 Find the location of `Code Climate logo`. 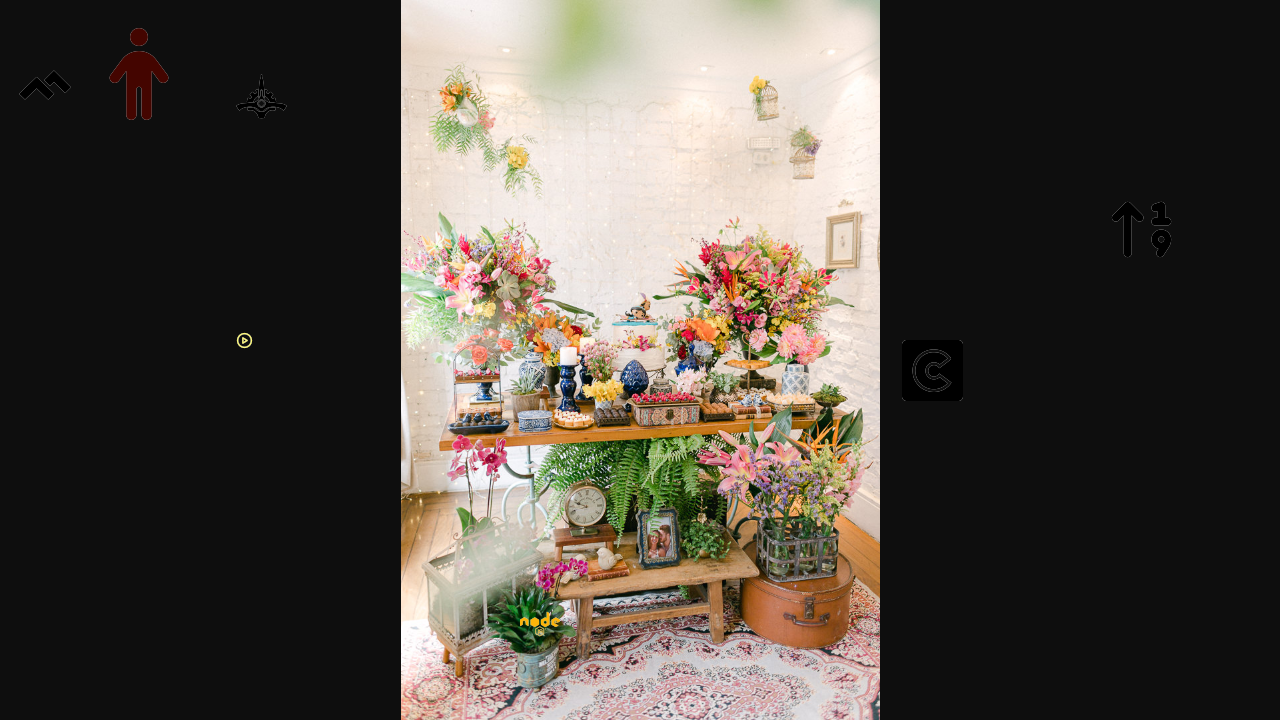

Code Climate logo is located at coordinates (45, 85).